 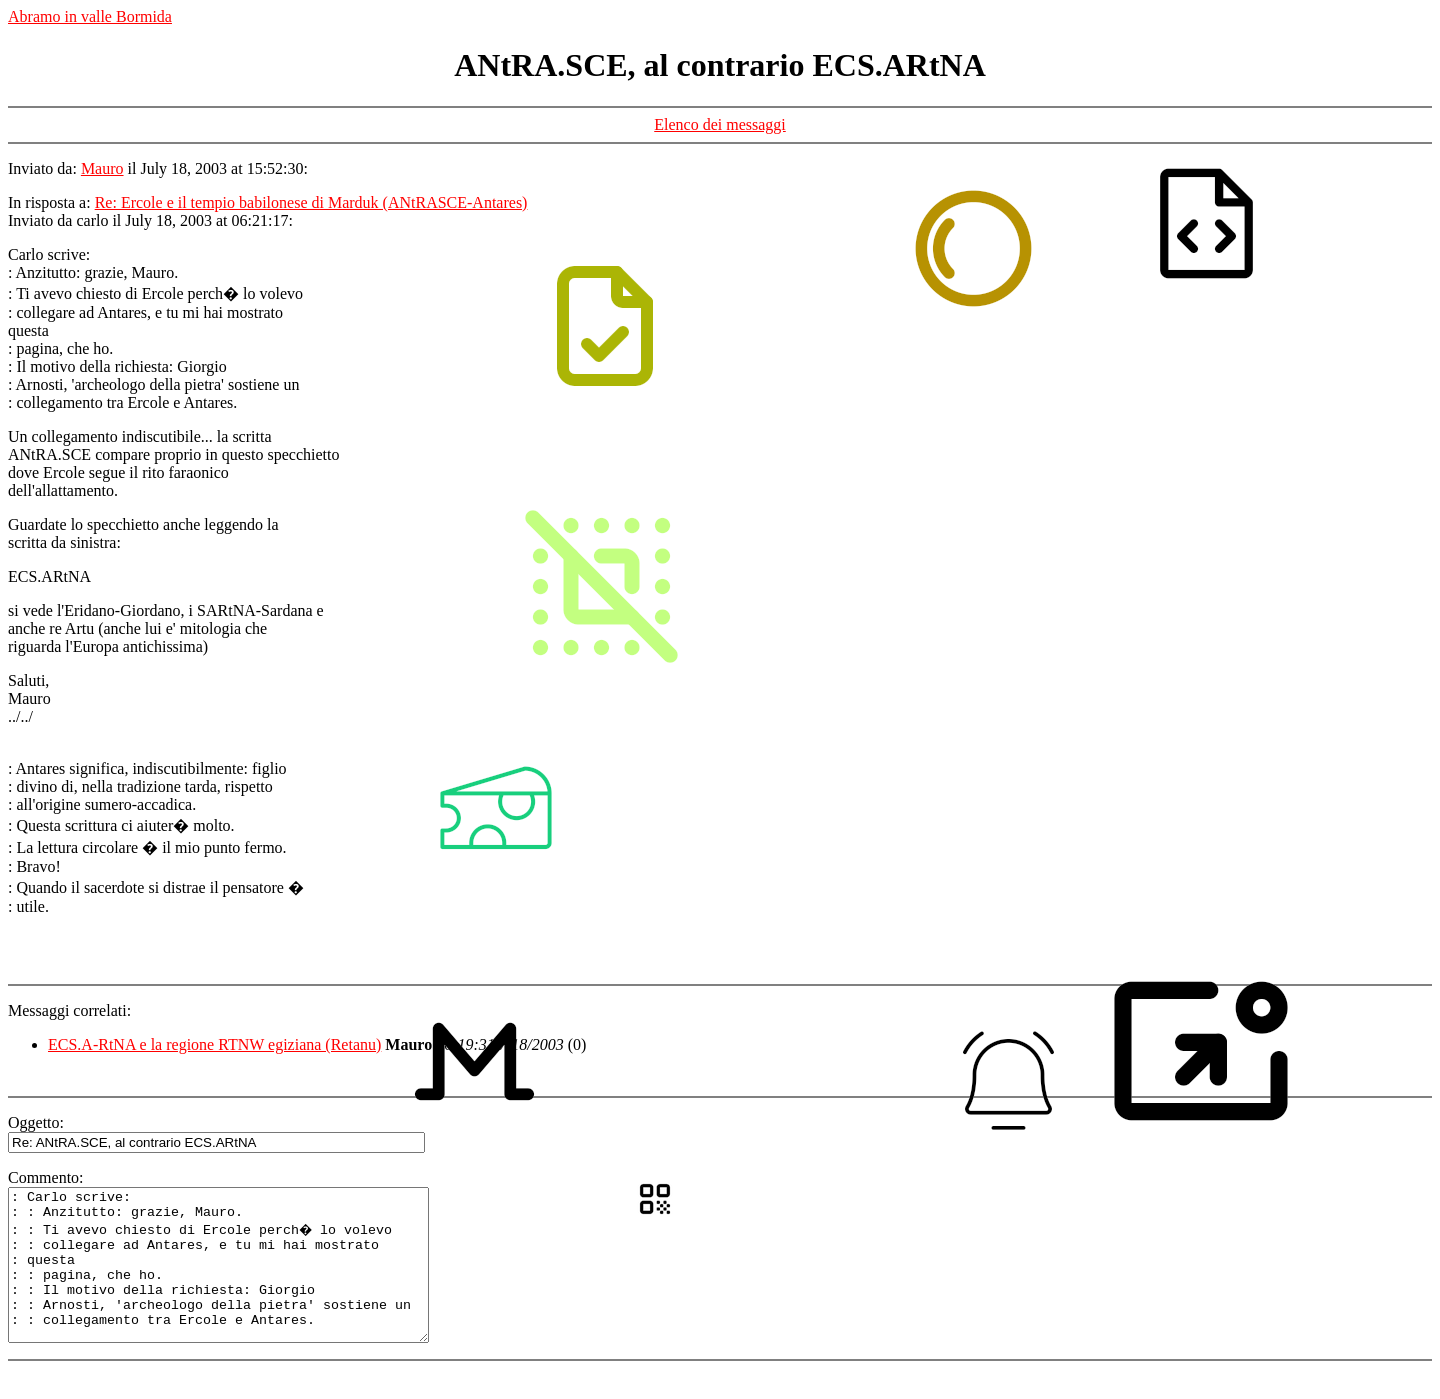 I want to click on view source code file, so click(x=1206, y=223).